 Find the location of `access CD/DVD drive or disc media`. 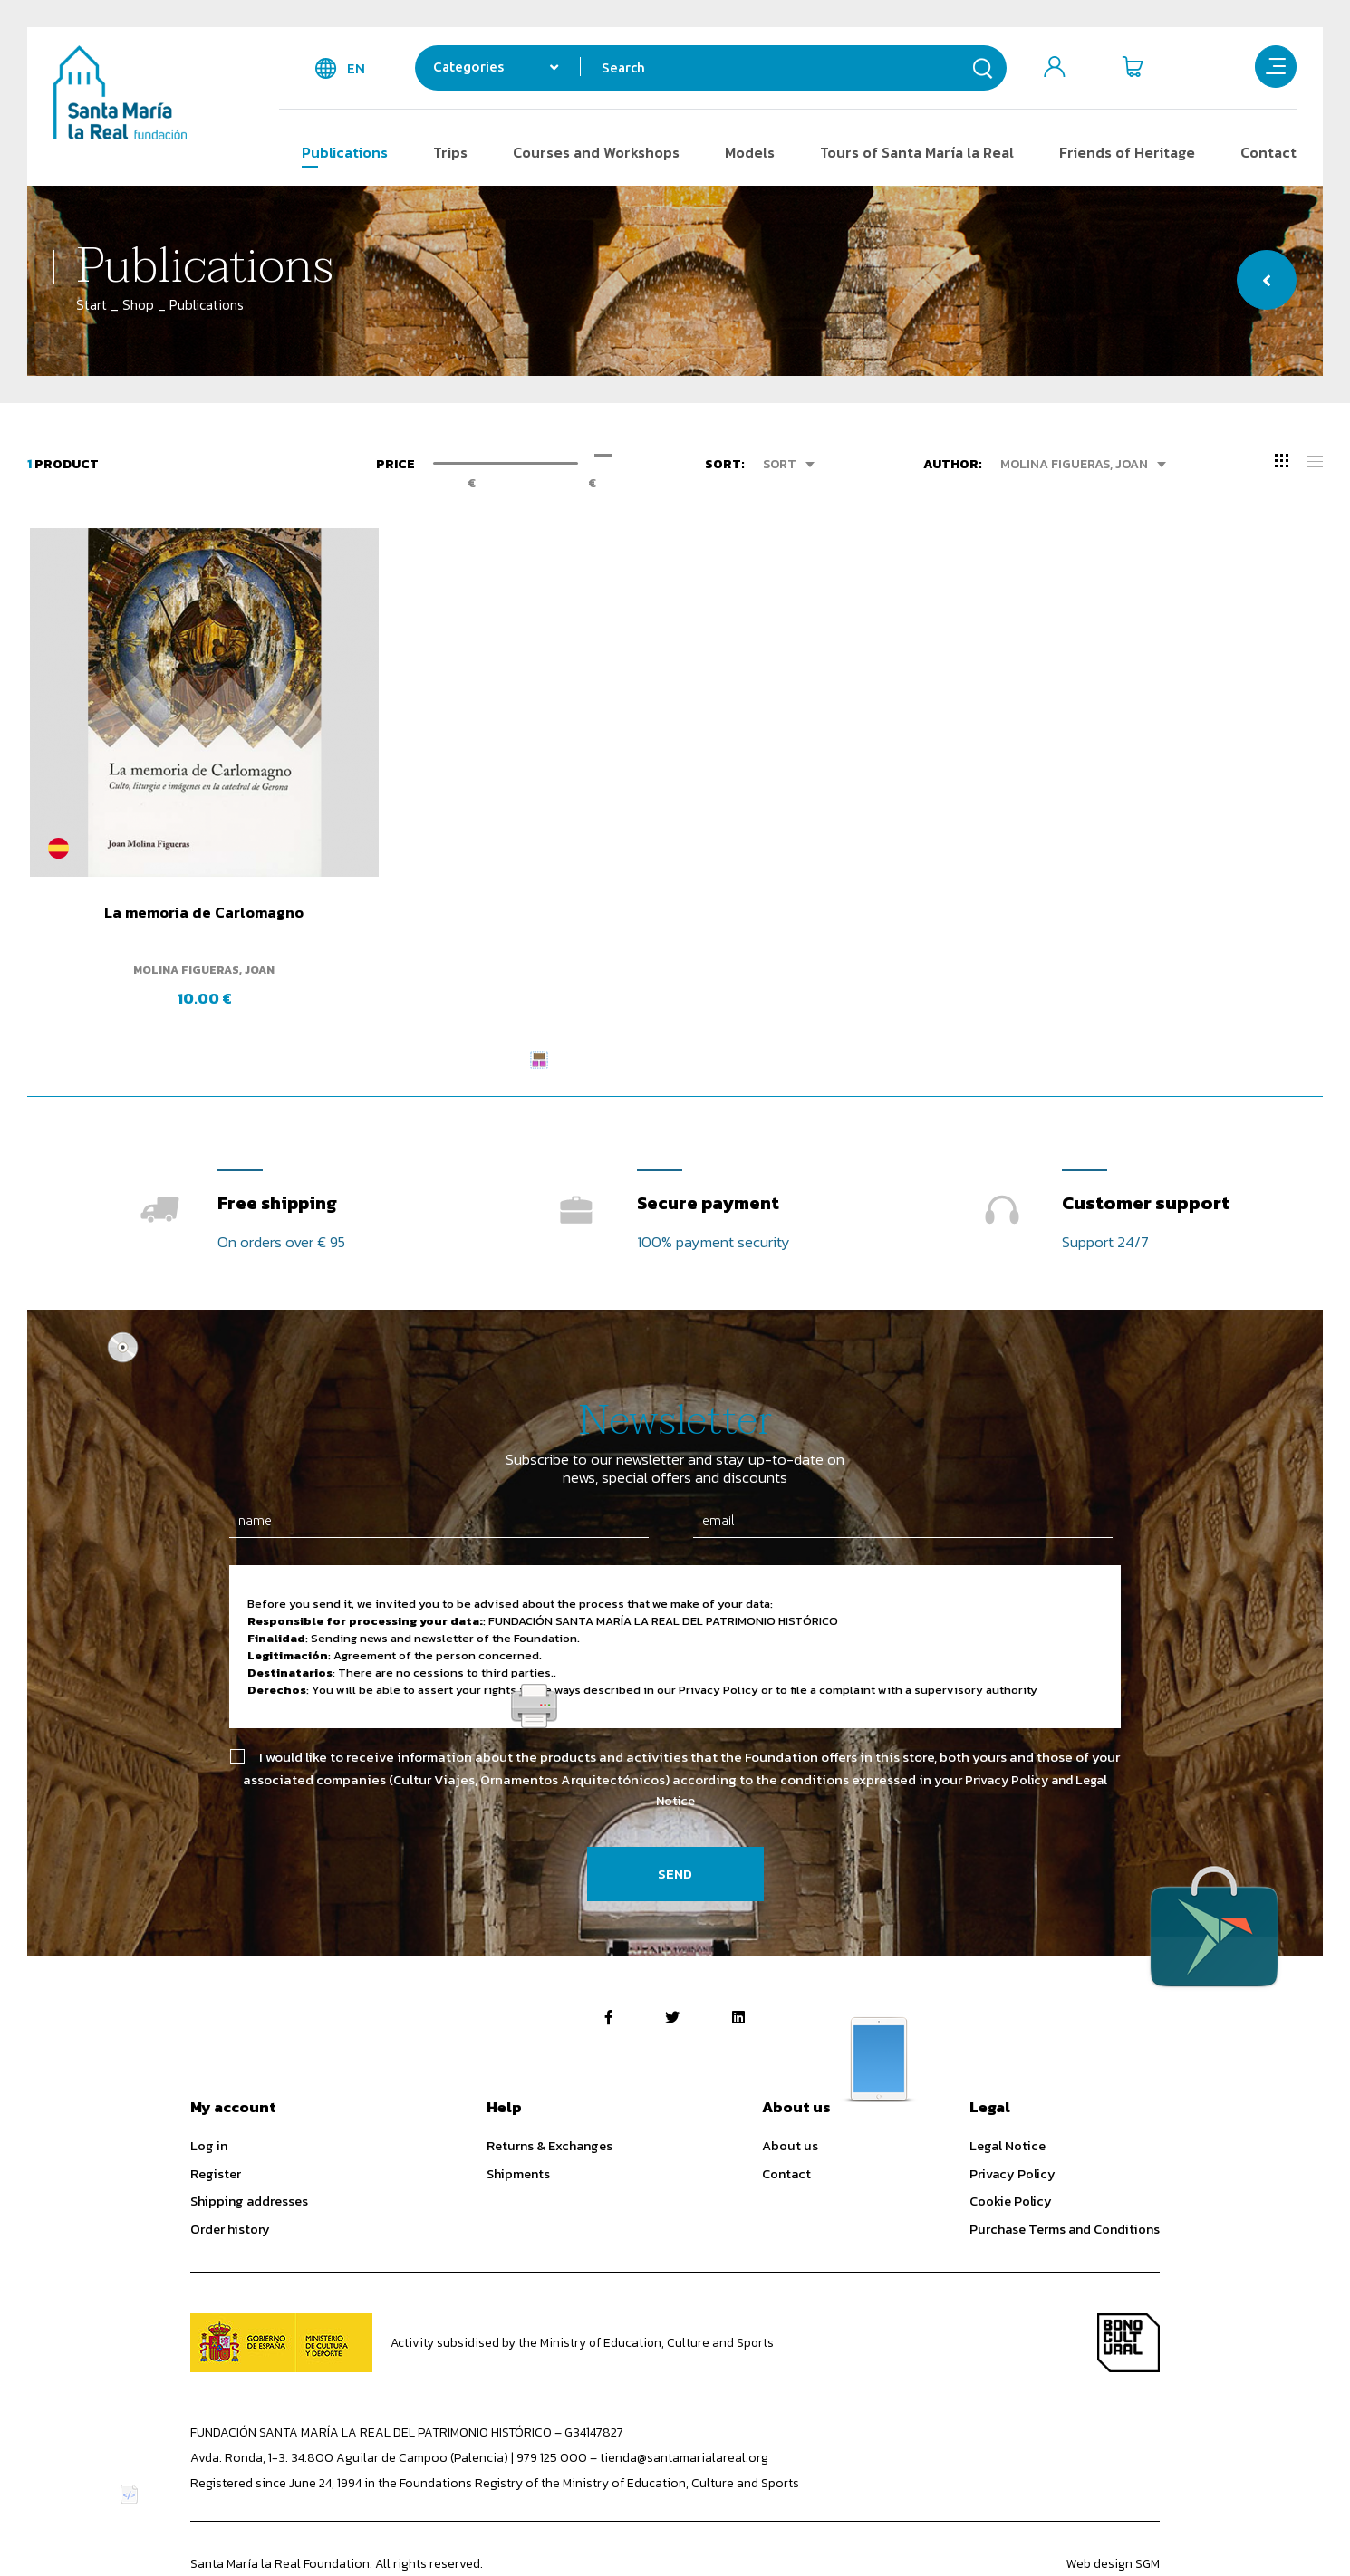

access CD/DVD drive or disc media is located at coordinates (122, 1347).